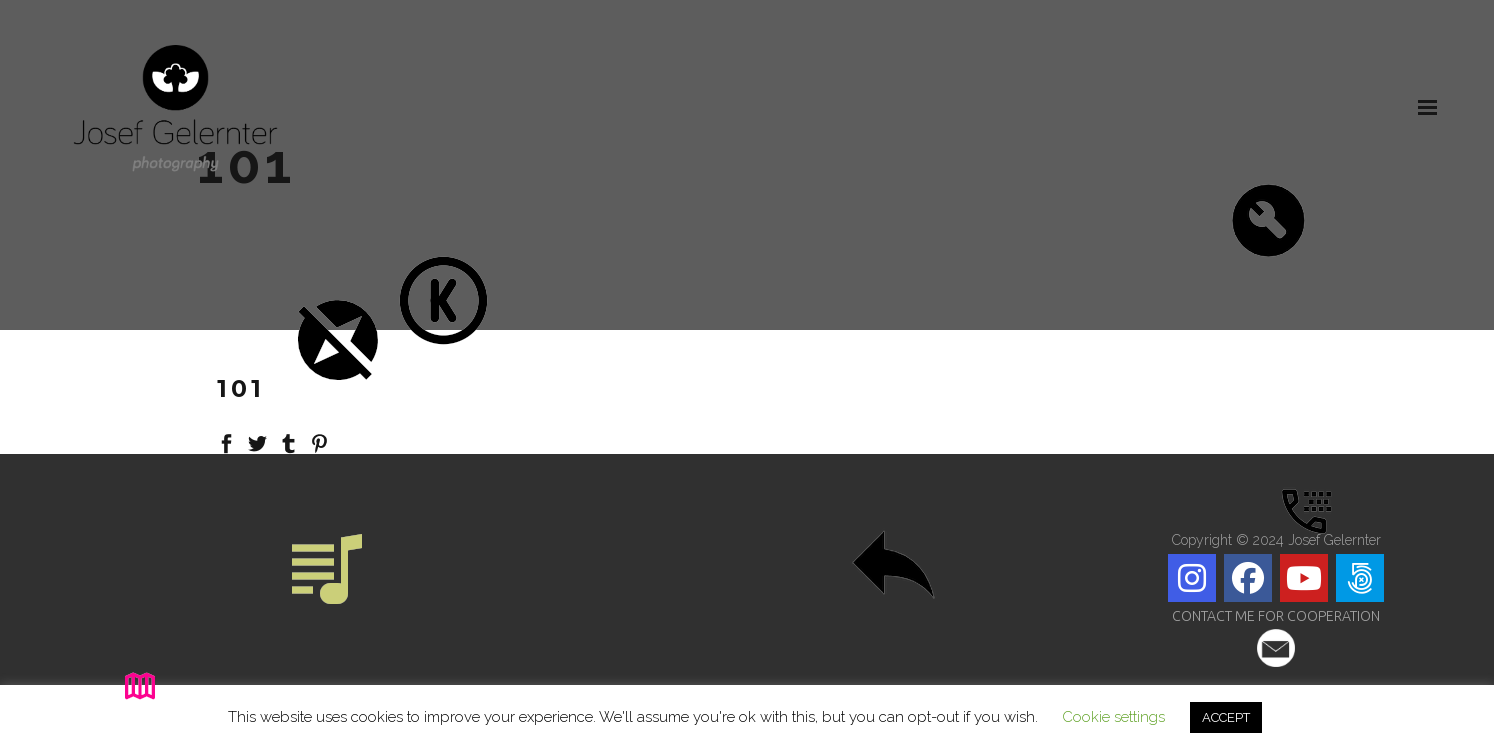  What do you see at coordinates (338, 340) in the screenshot?
I see `disable compass or navigation mode` at bounding box center [338, 340].